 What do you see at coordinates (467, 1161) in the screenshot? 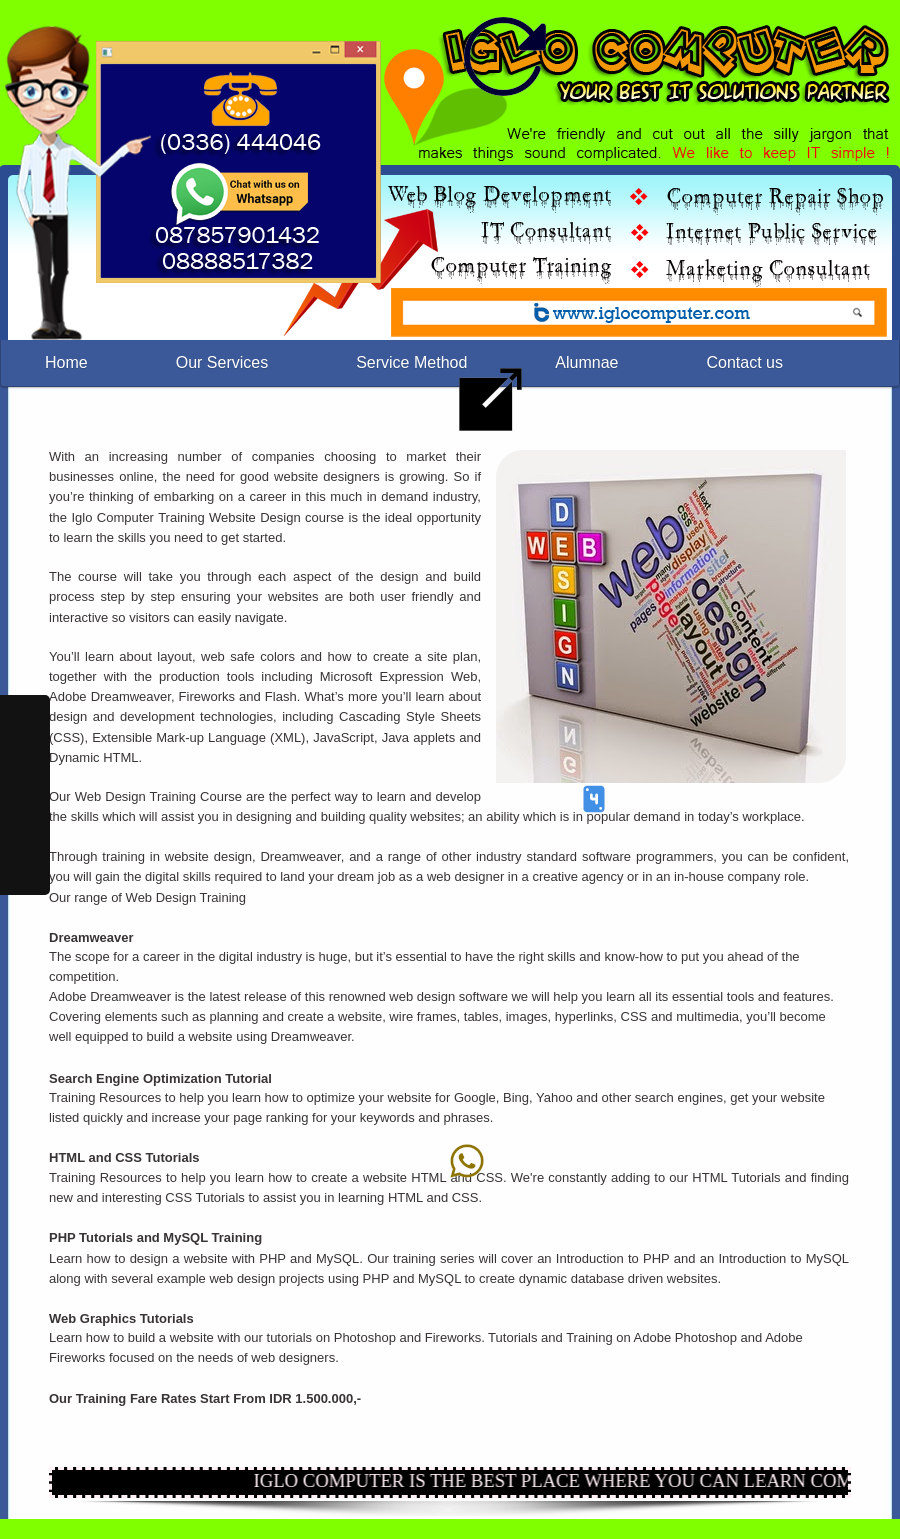
I see `open WhatsApp messaging app` at bounding box center [467, 1161].